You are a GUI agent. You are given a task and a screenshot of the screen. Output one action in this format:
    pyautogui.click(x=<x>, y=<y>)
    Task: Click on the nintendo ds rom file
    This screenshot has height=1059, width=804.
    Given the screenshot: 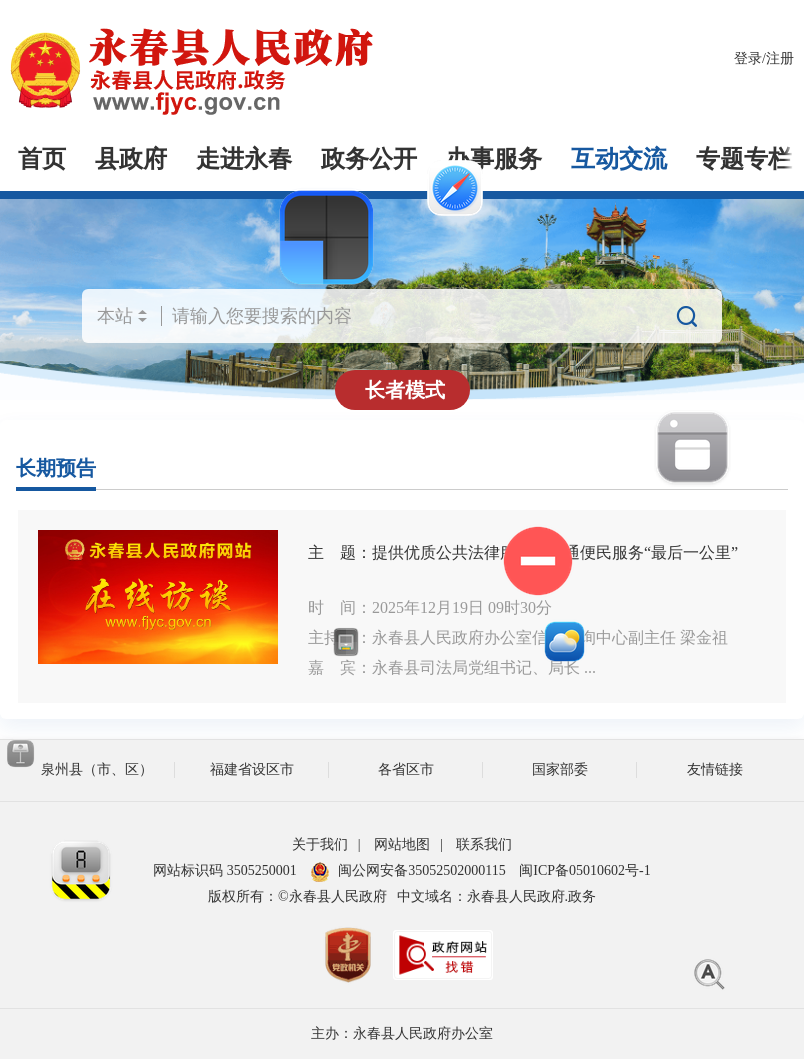 What is the action you would take?
    pyautogui.click(x=346, y=642)
    